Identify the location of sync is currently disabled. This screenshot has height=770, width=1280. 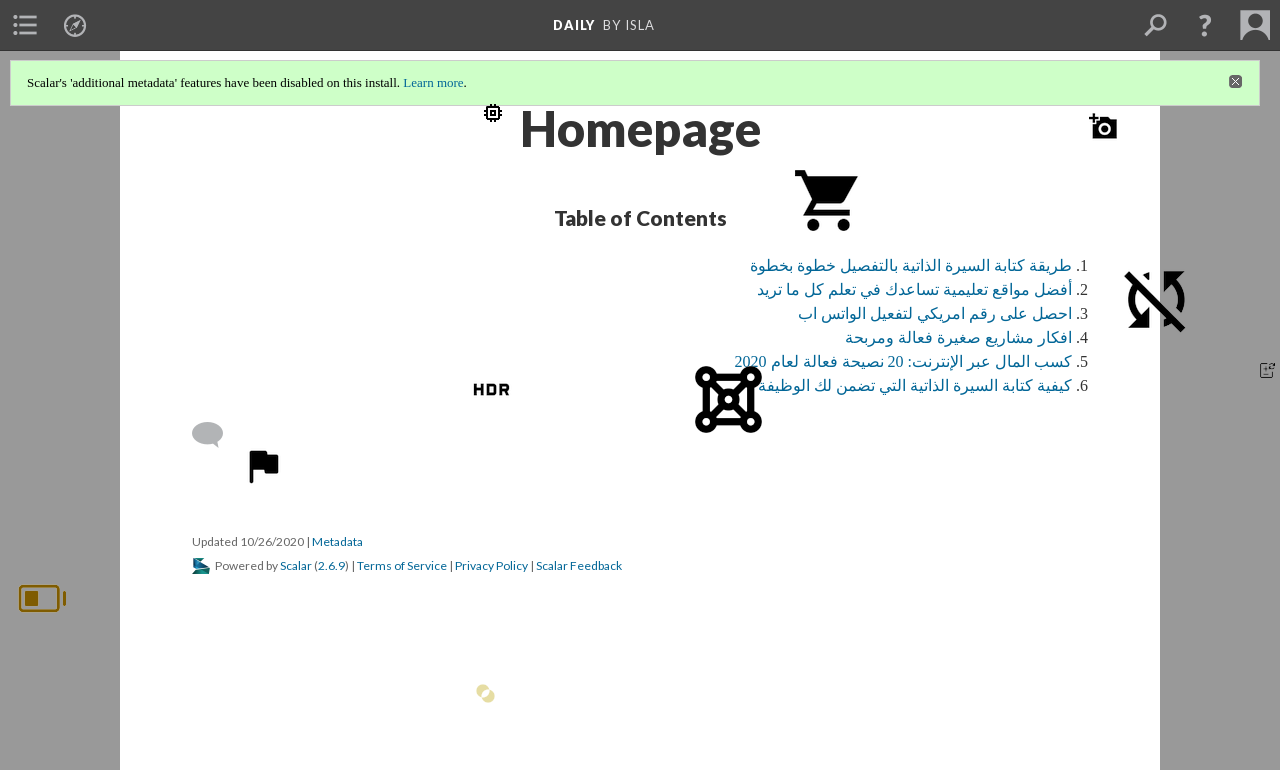
(1156, 299).